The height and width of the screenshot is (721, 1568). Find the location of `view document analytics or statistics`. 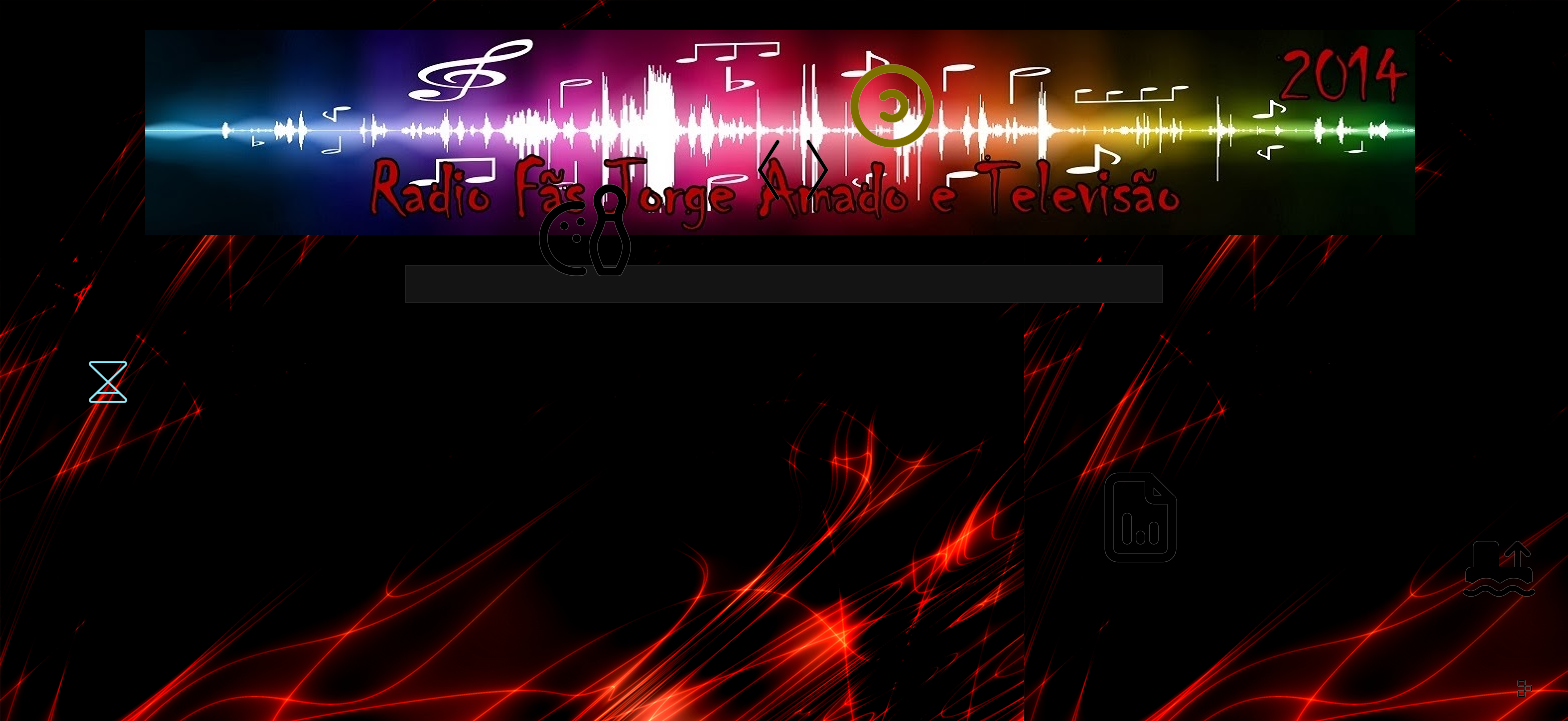

view document analytics or statistics is located at coordinates (1140, 517).